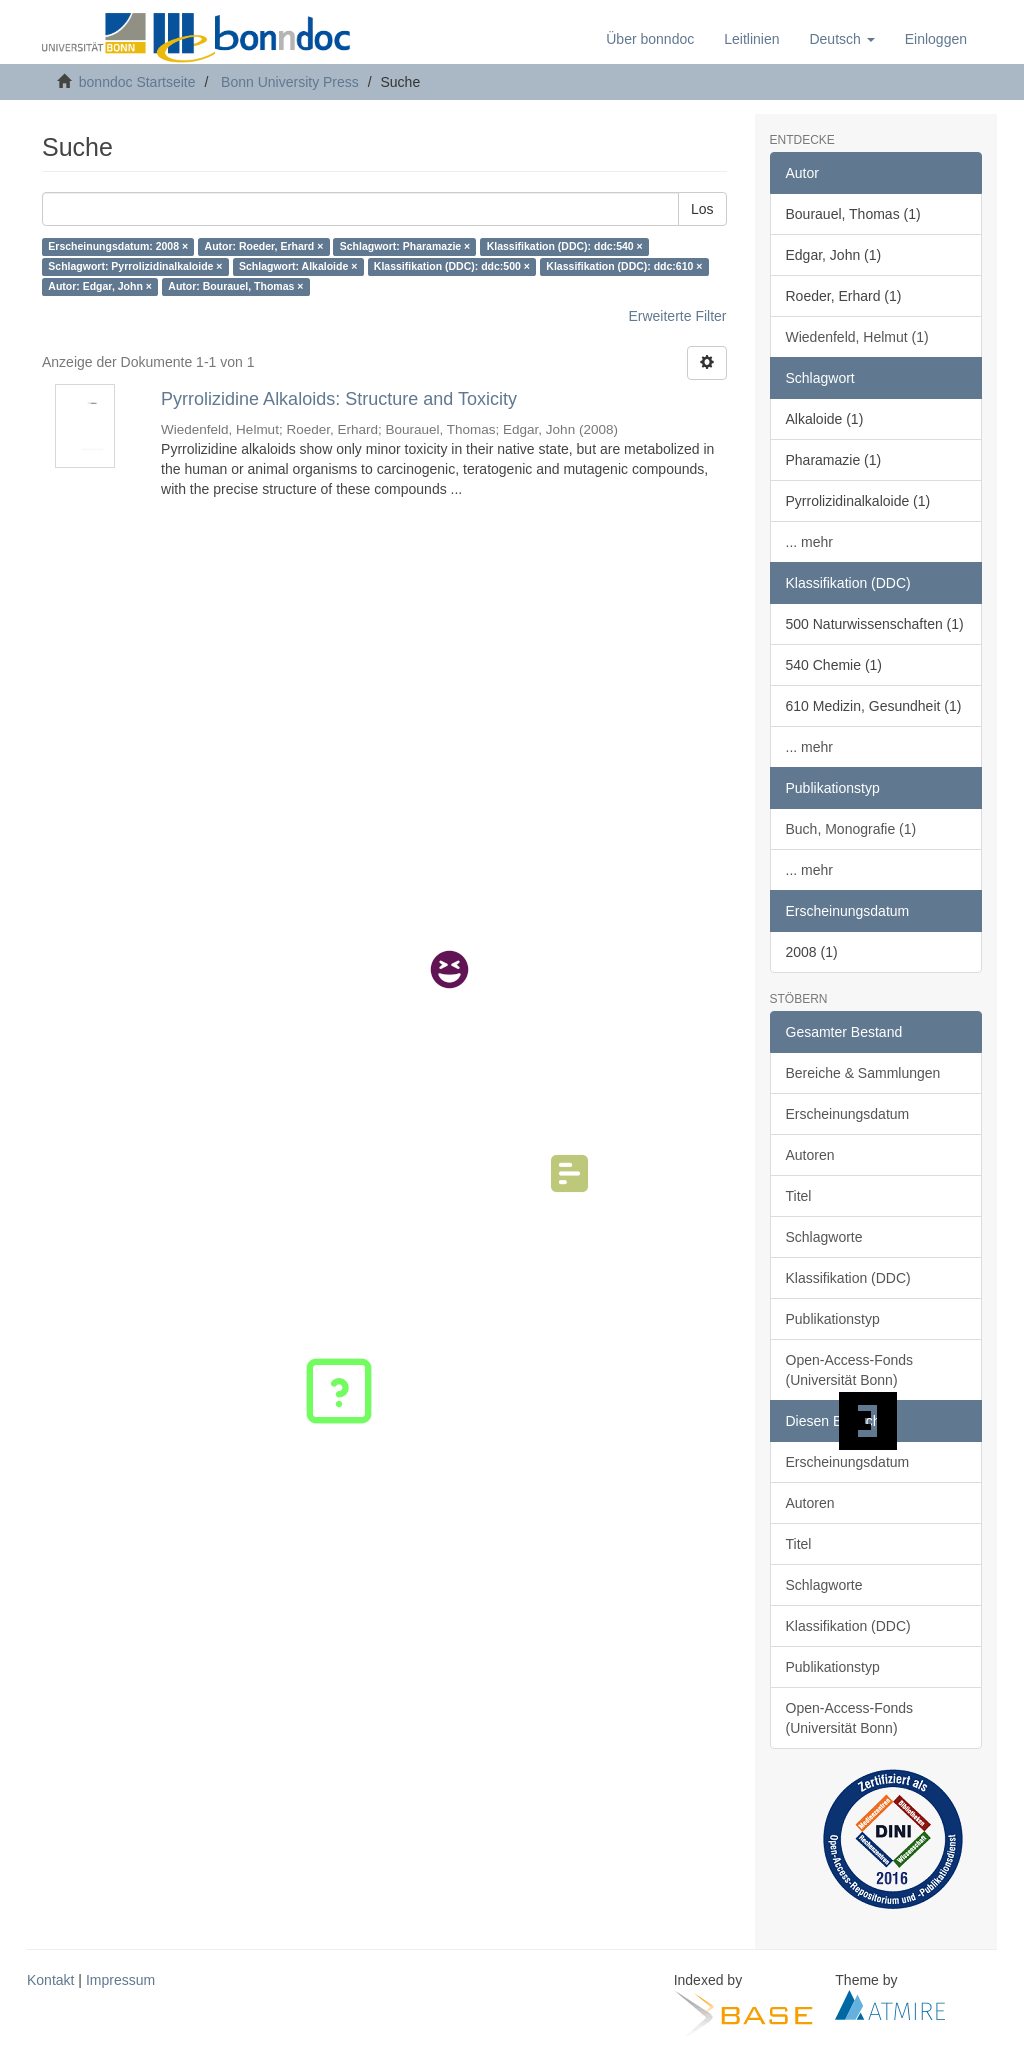 The image size is (1024, 2070). Describe the element at coordinates (868, 1421) in the screenshot. I see `select option 3 from a numbered list` at that location.